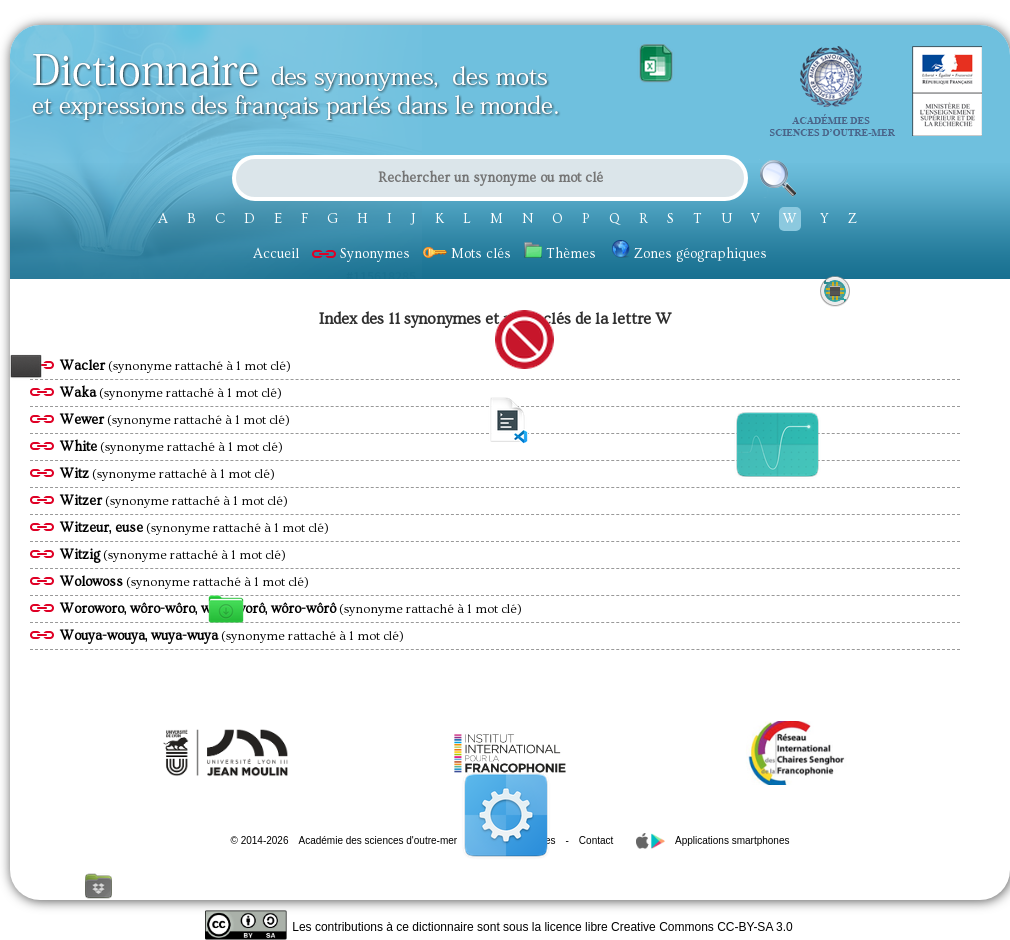 The width and height of the screenshot is (1010, 940). I want to click on delete or remove selected item, so click(524, 339).